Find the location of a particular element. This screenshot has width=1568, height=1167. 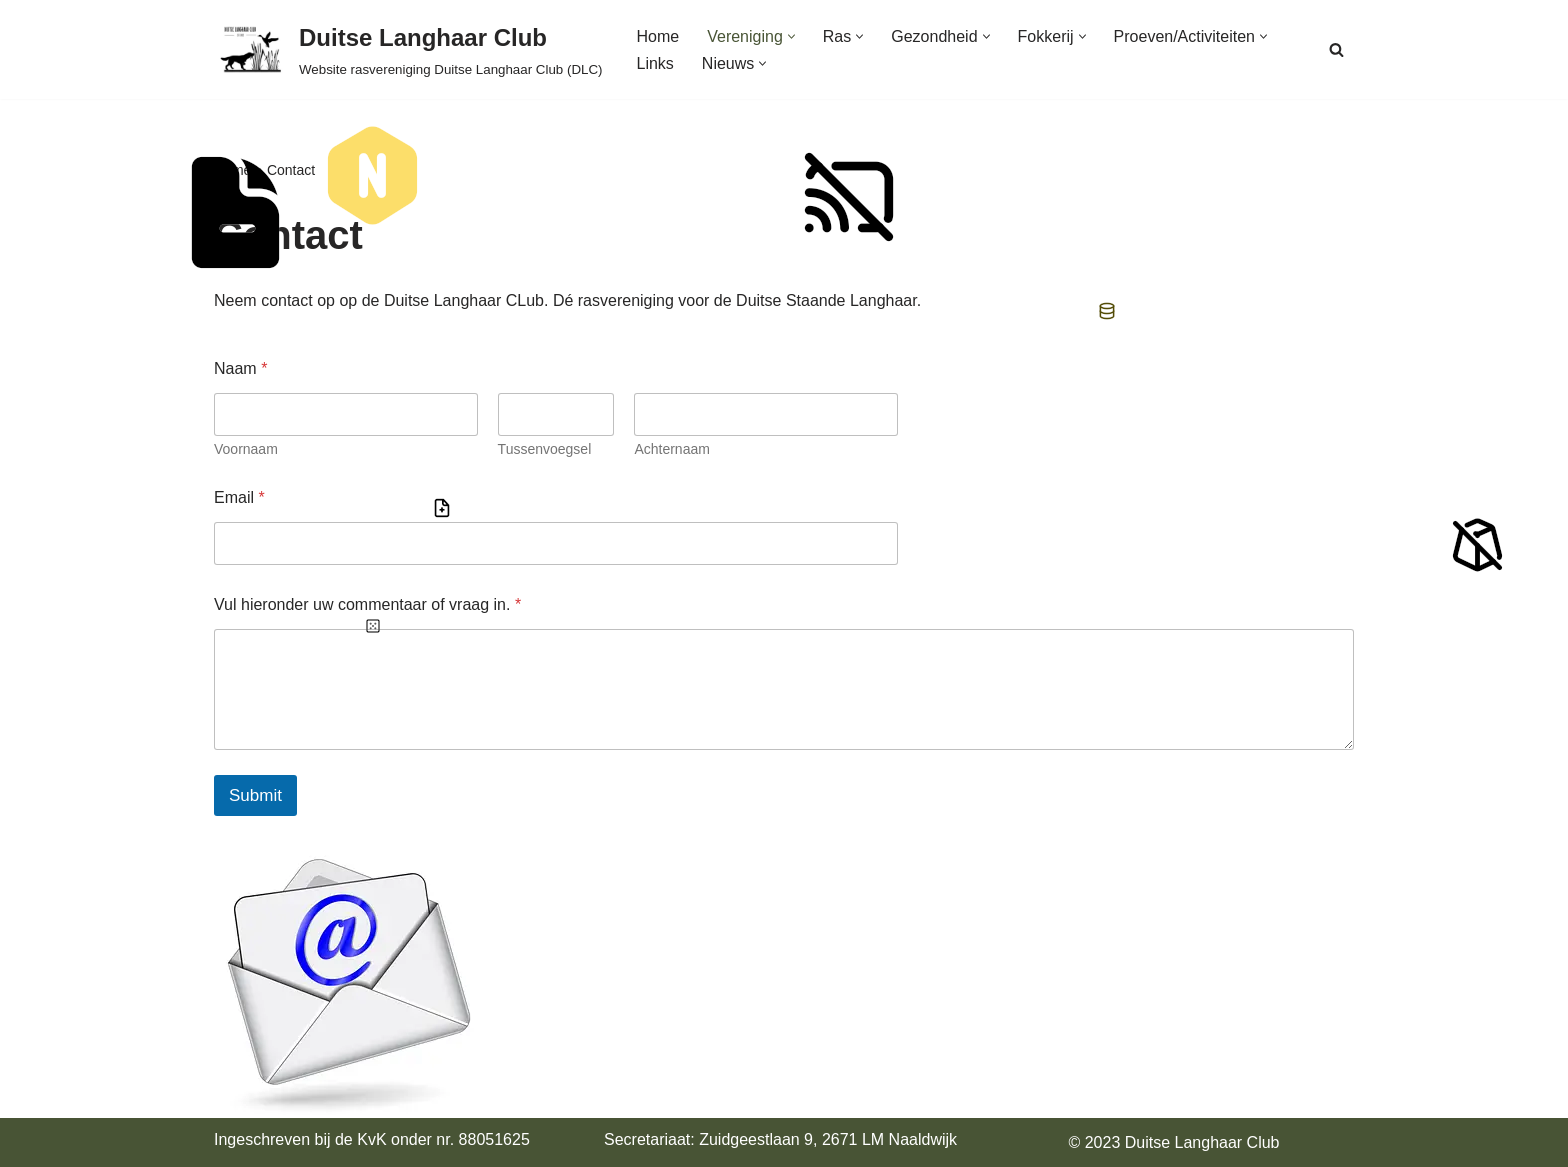

randomize or shuffle content is located at coordinates (373, 626).